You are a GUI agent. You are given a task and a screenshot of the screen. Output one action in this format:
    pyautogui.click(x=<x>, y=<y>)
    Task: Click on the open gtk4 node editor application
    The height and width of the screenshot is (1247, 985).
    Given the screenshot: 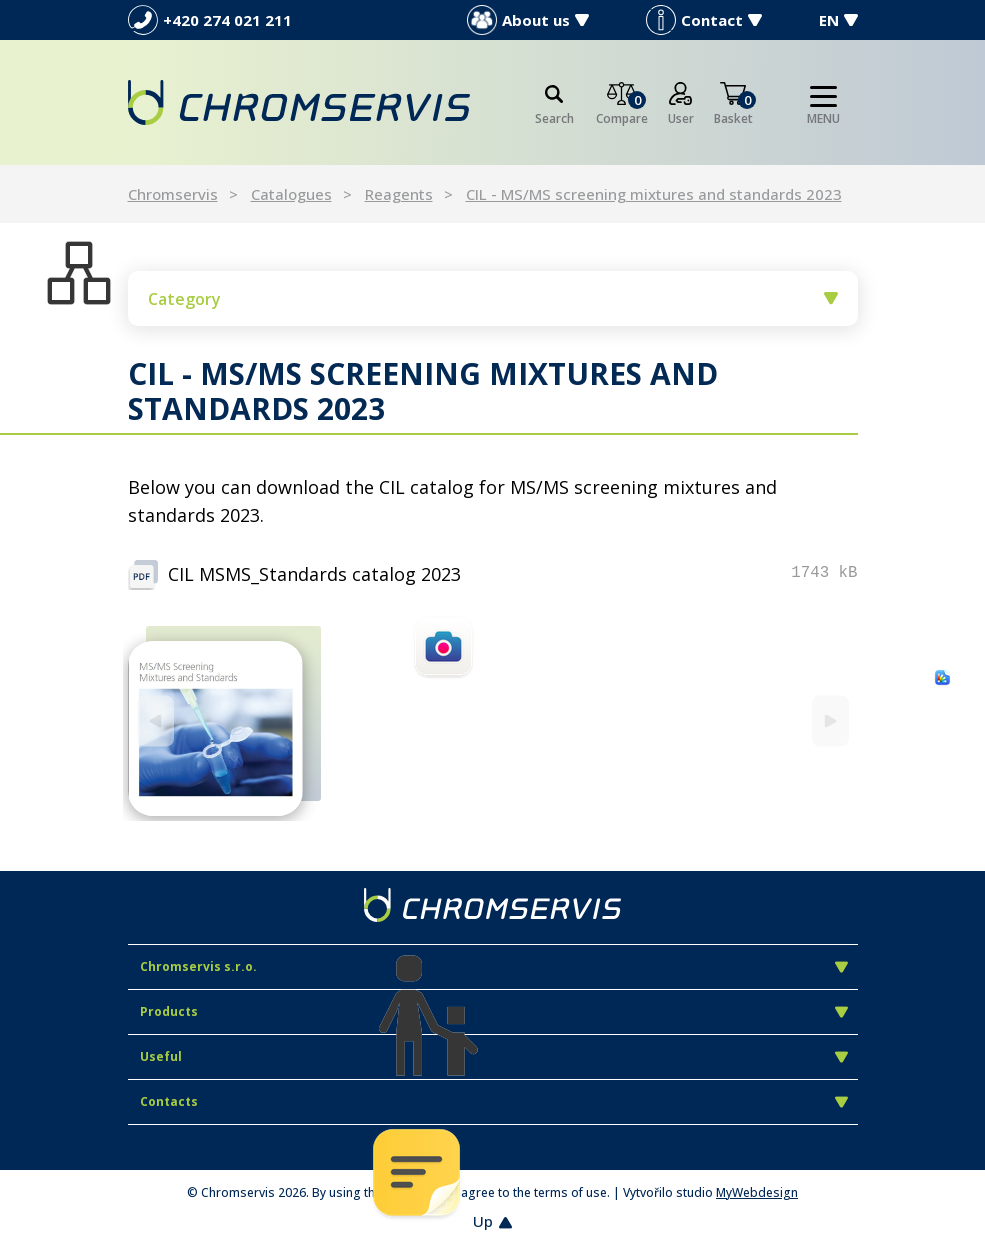 What is the action you would take?
    pyautogui.click(x=79, y=273)
    